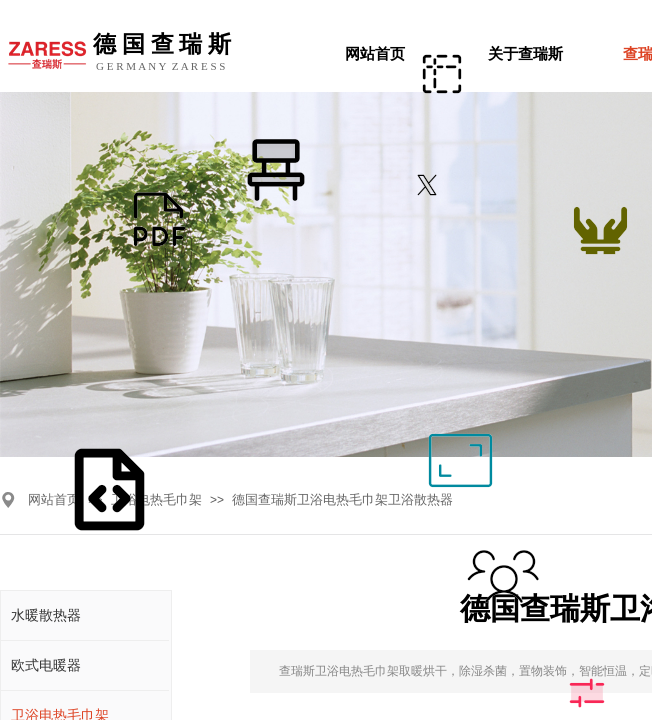 The height and width of the screenshot is (720, 652). I want to click on indicates restricted or bound user permissions, so click(600, 230).